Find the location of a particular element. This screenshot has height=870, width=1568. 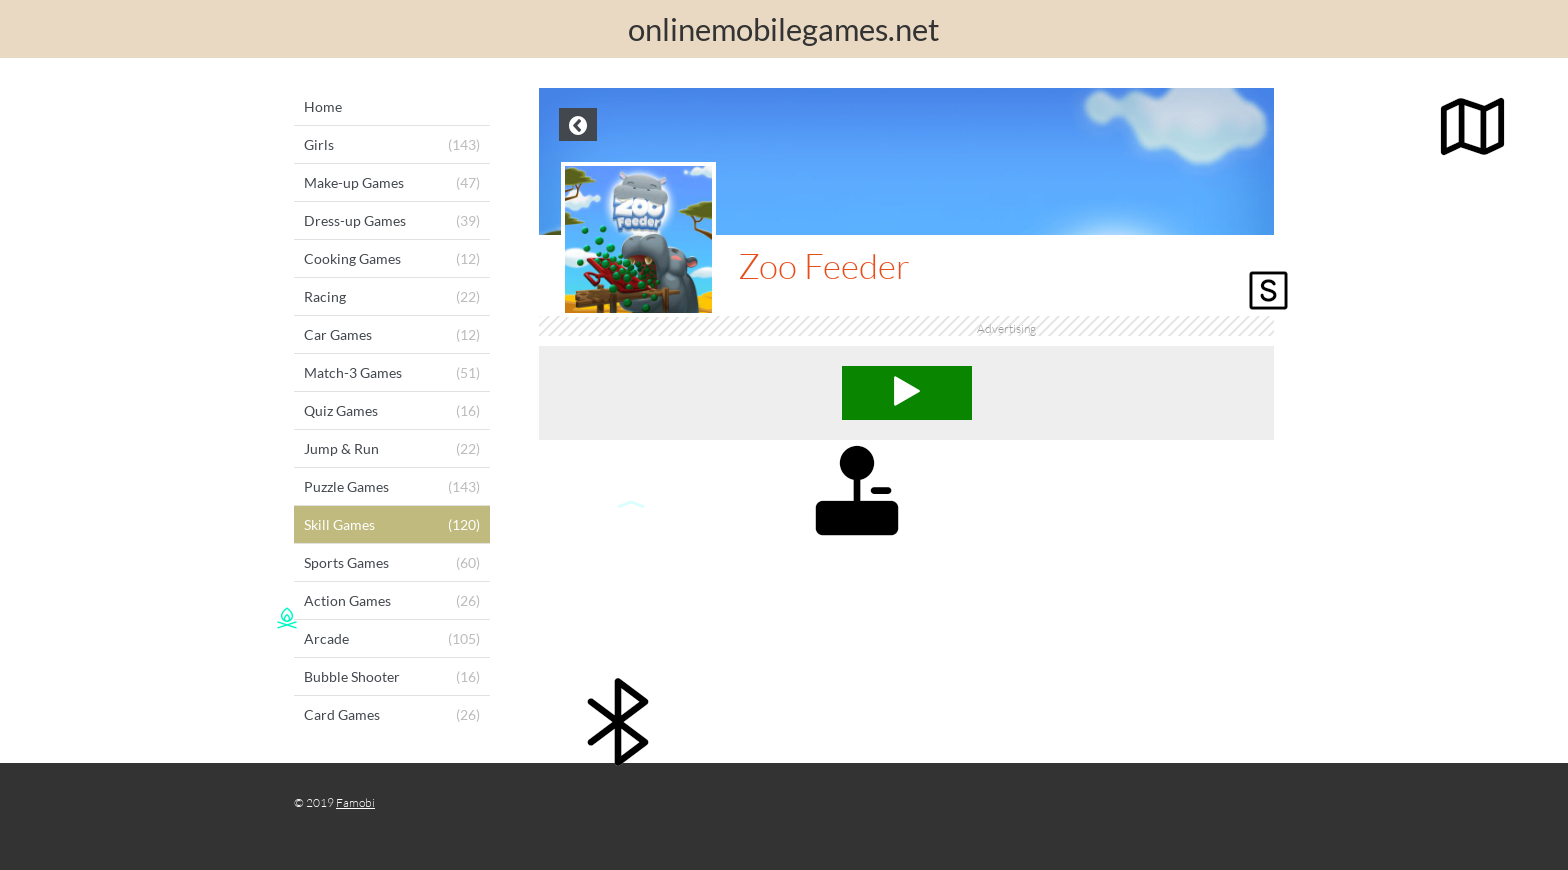

link to Stripe payment services is located at coordinates (1268, 290).